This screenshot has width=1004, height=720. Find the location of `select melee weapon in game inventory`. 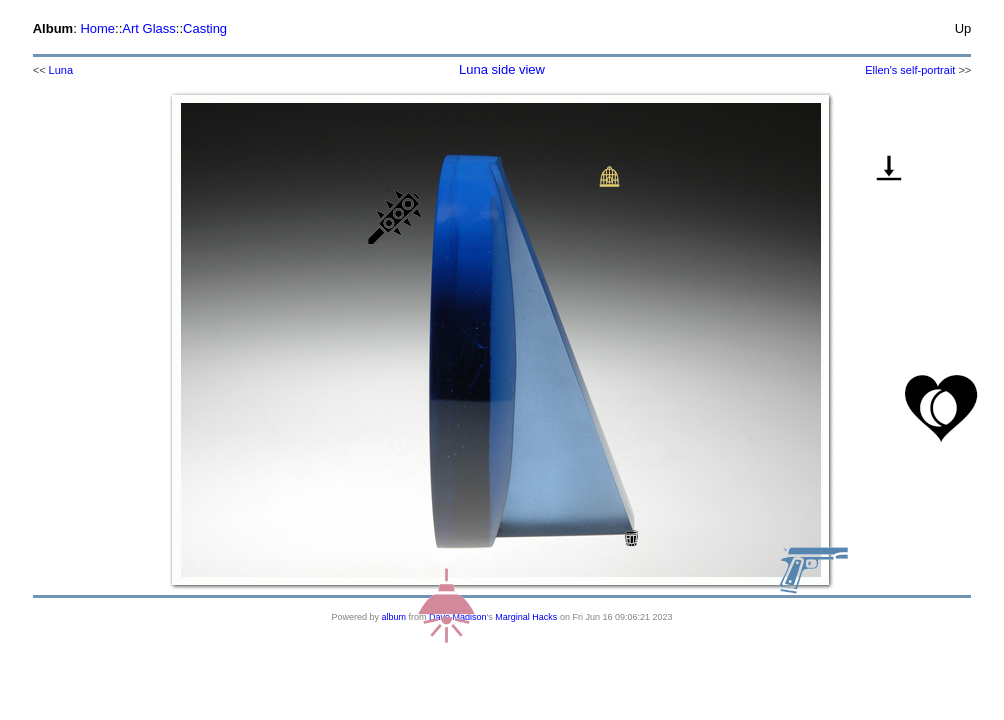

select melee weapon in game inventory is located at coordinates (395, 217).